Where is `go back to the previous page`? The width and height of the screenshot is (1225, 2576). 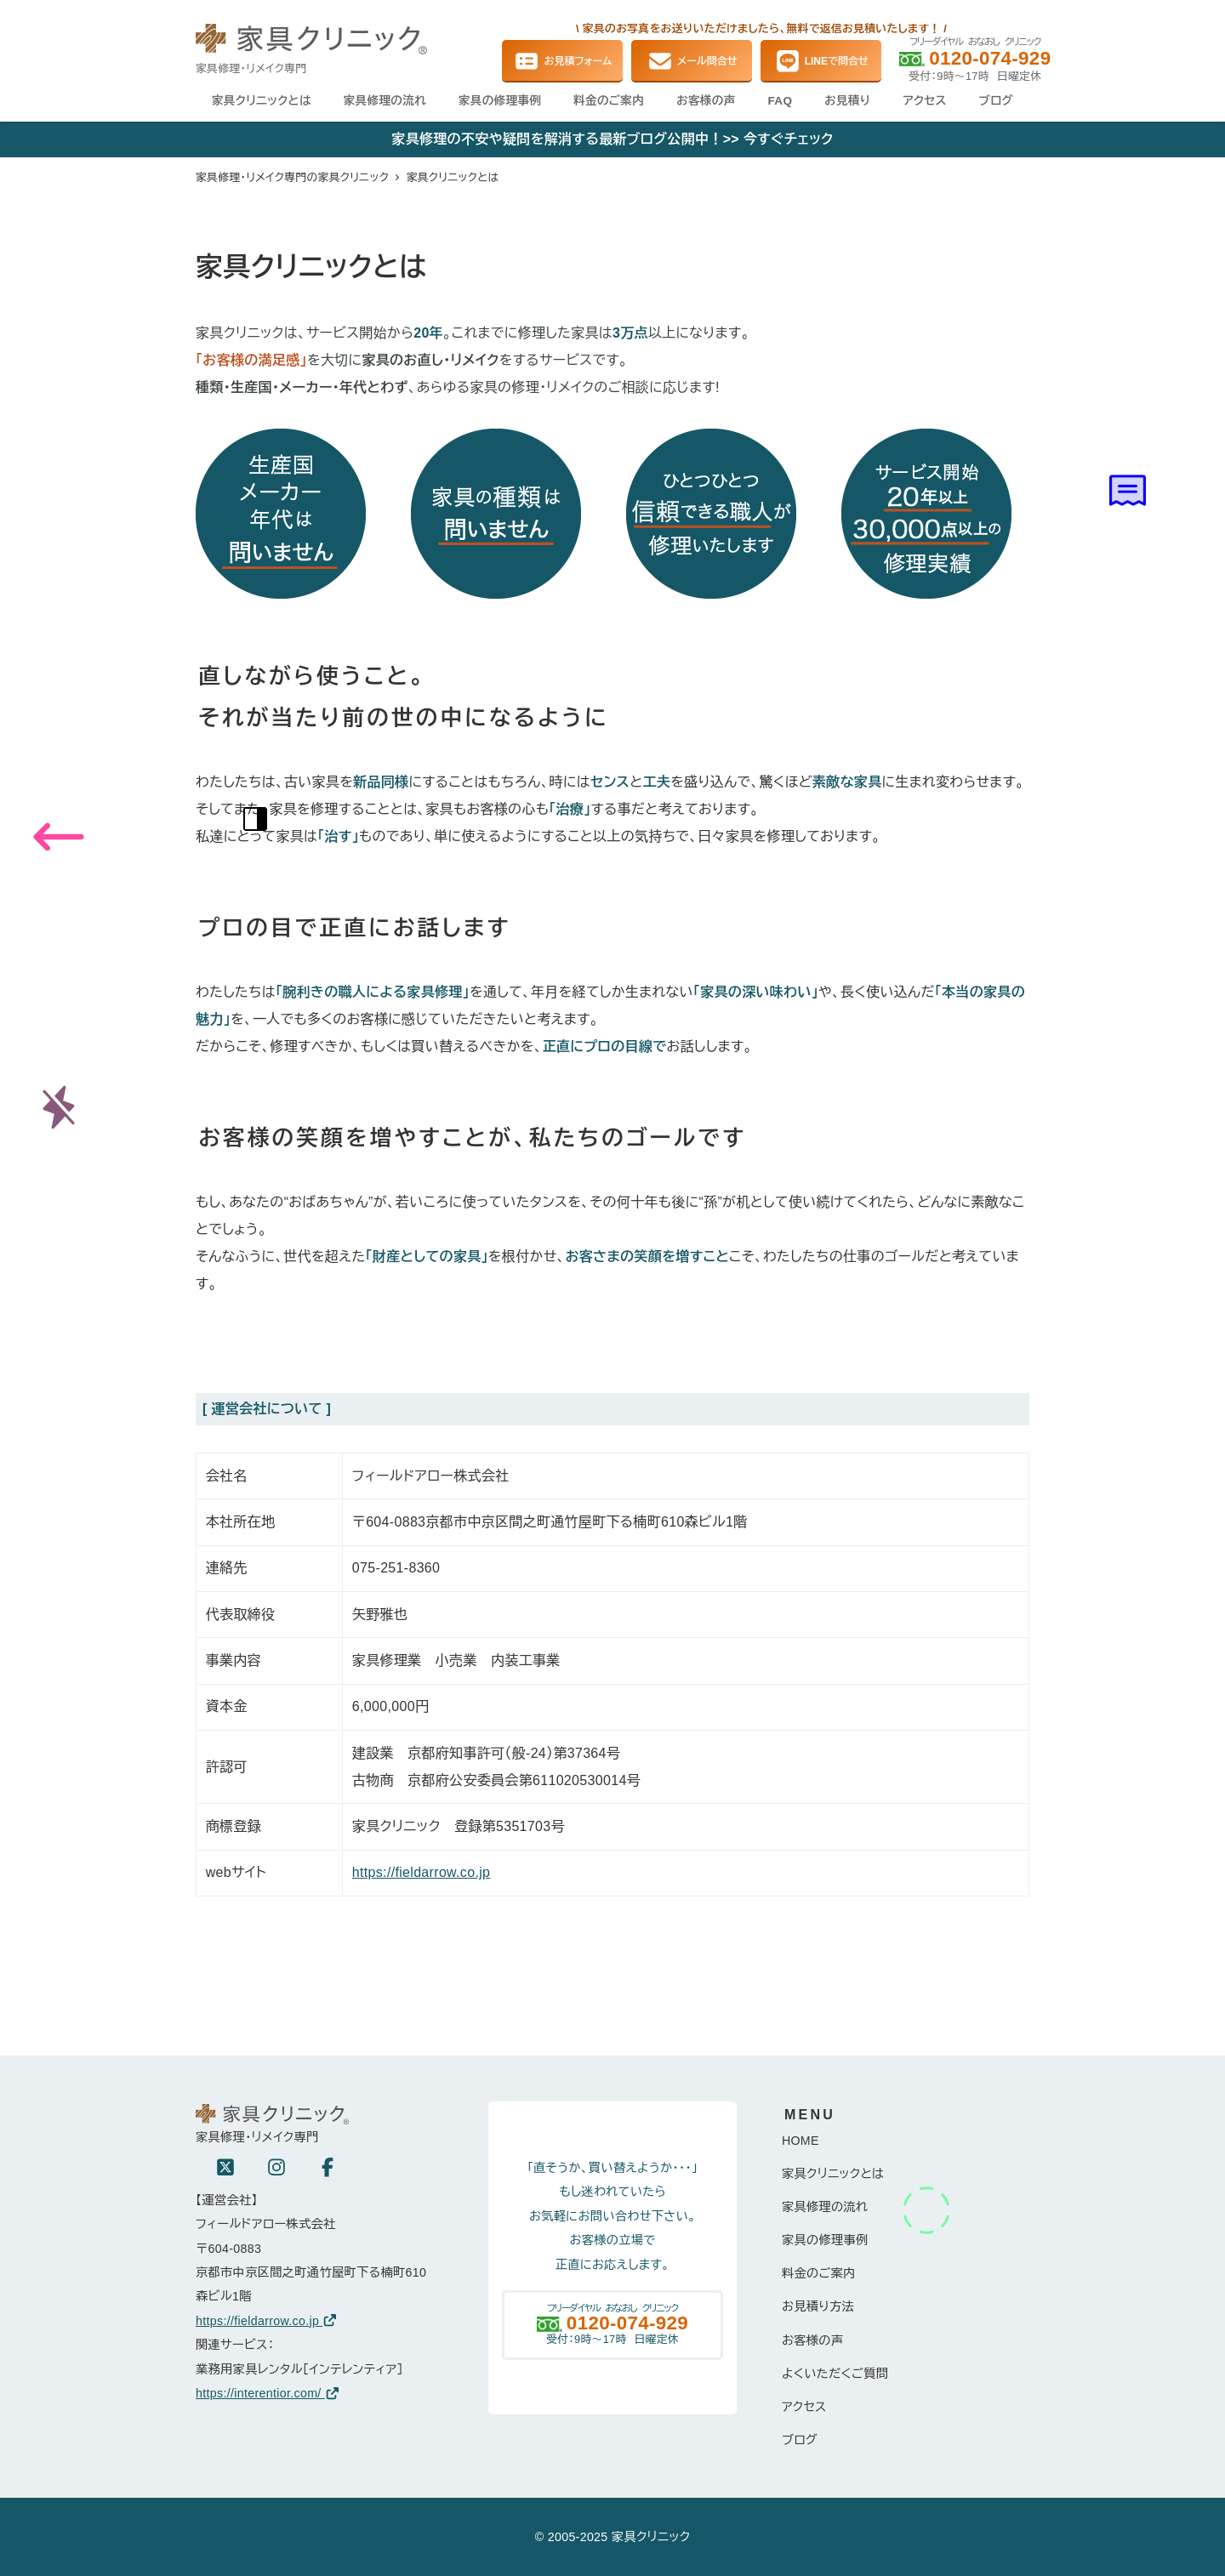
go back to the previous page is located at coordinates (59, 837).